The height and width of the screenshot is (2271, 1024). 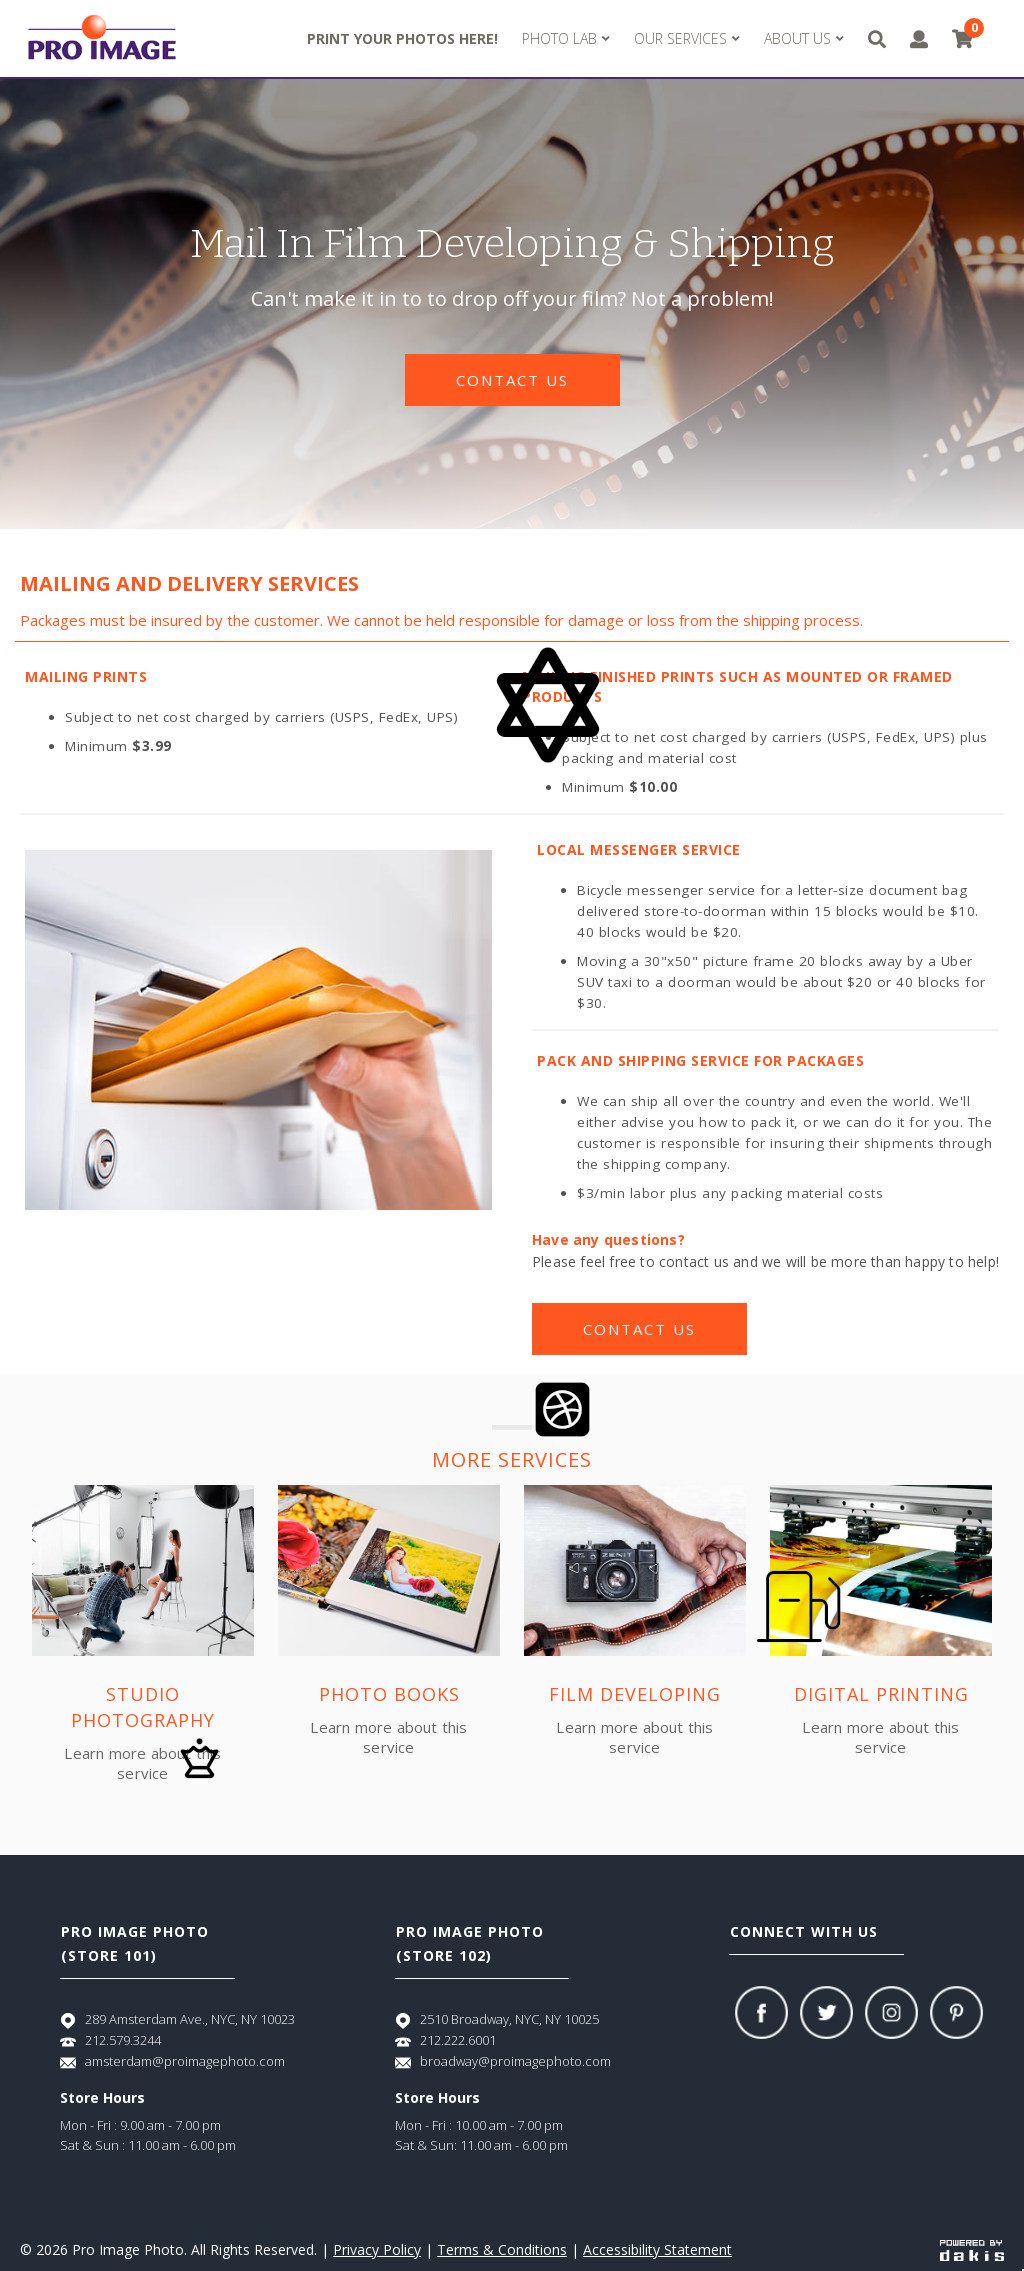 What do you see at coordinates (562, 1409) in the screenshot?
I see `link to dribbble profile` at bounding box center [562, 1409].